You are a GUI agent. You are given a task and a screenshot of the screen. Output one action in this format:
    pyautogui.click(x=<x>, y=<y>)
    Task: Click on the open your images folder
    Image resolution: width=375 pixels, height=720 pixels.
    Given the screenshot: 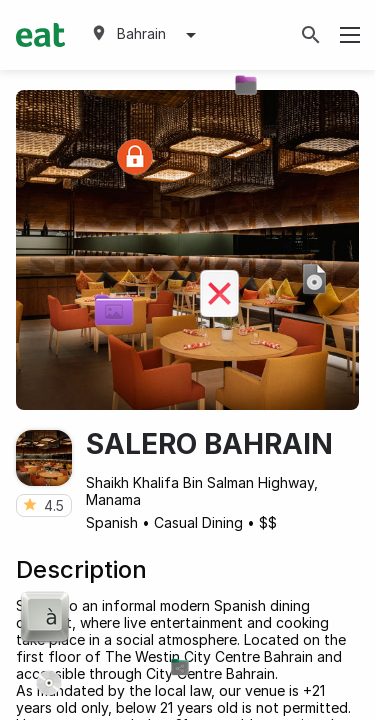 What is the action you would take?
    pyautogui.click(x=114, y=310)
    